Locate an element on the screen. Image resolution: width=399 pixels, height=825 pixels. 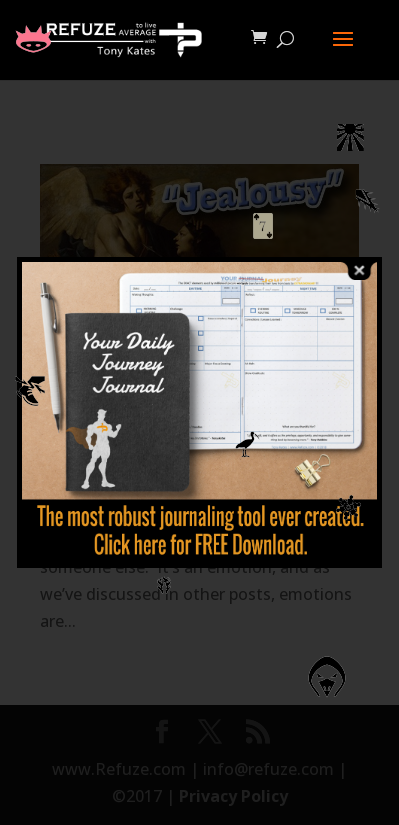
indicates a hot streak or trending status is located at coordinates (164, 585).